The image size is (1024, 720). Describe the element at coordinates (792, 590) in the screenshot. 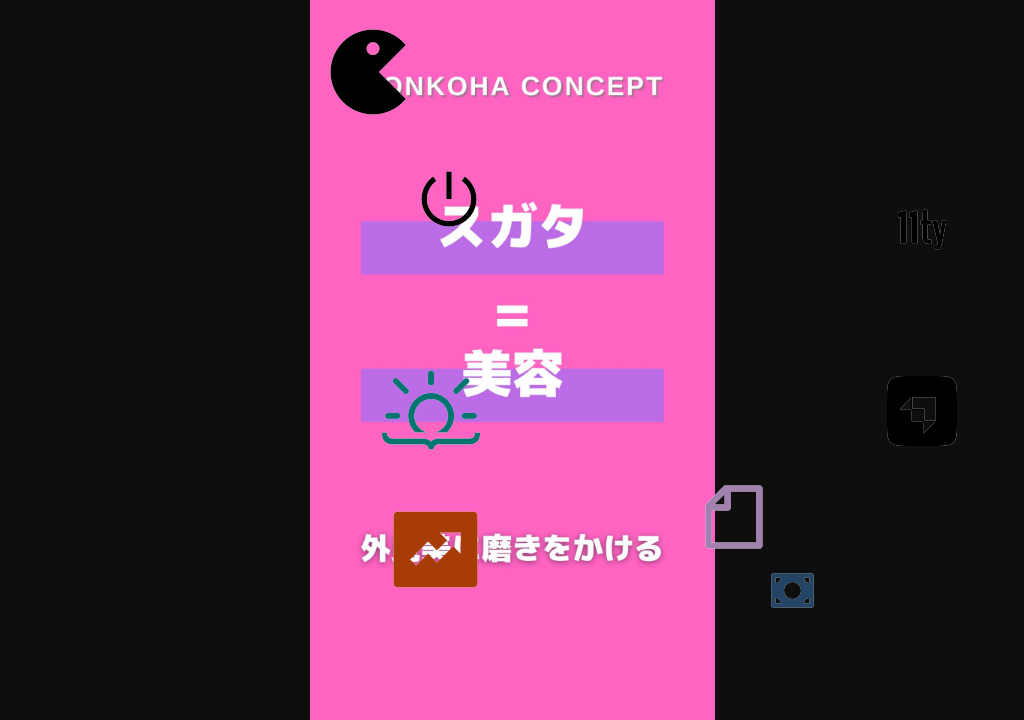

I see `view cash or currency balance` at that location.